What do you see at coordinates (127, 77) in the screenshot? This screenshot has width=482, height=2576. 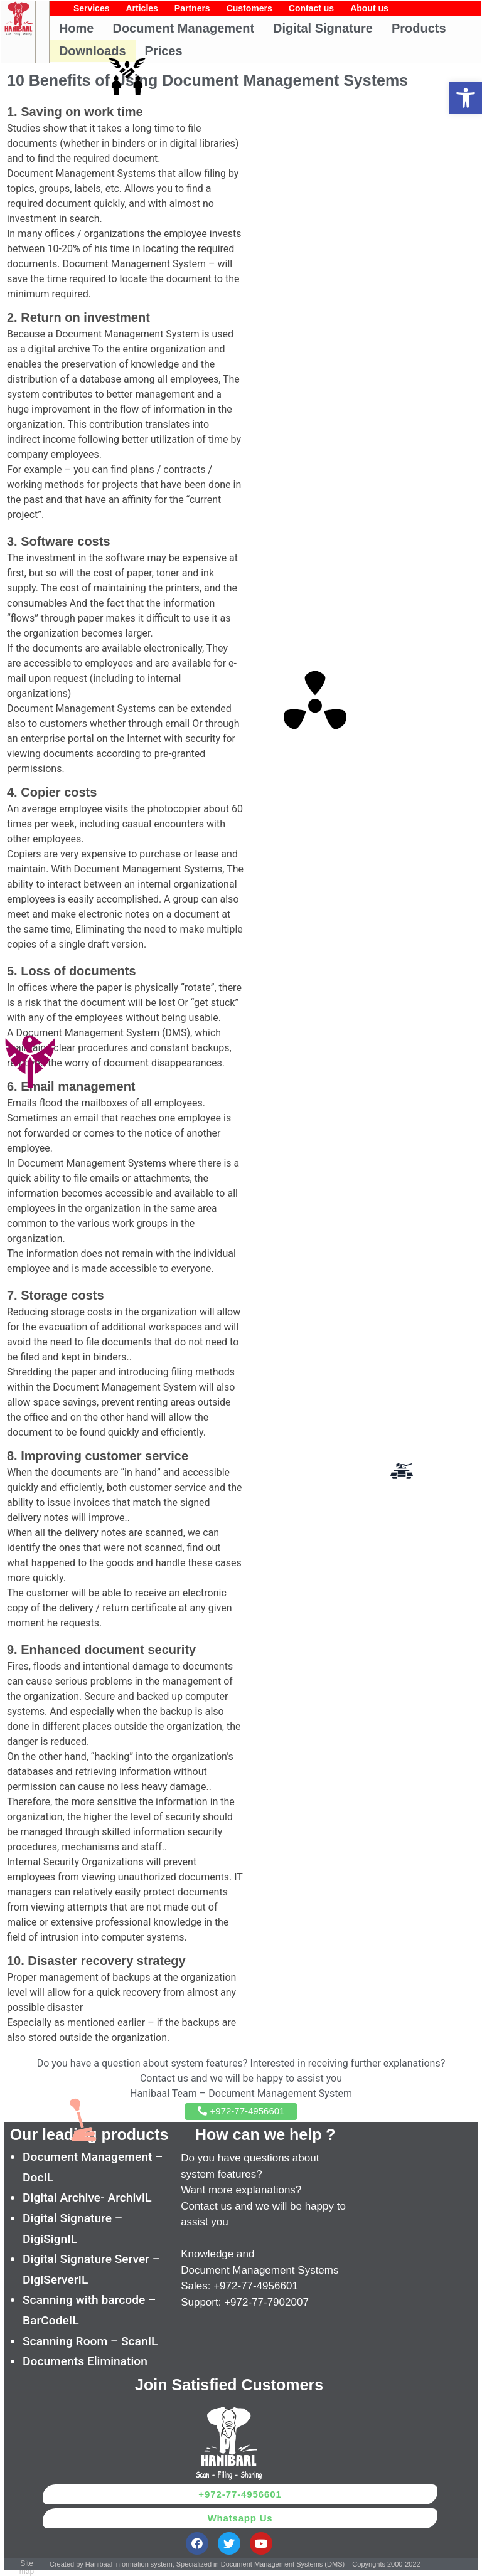 I see `the lovers tarot card in a fortune telling or divination app` at bounding box center [127, 77].